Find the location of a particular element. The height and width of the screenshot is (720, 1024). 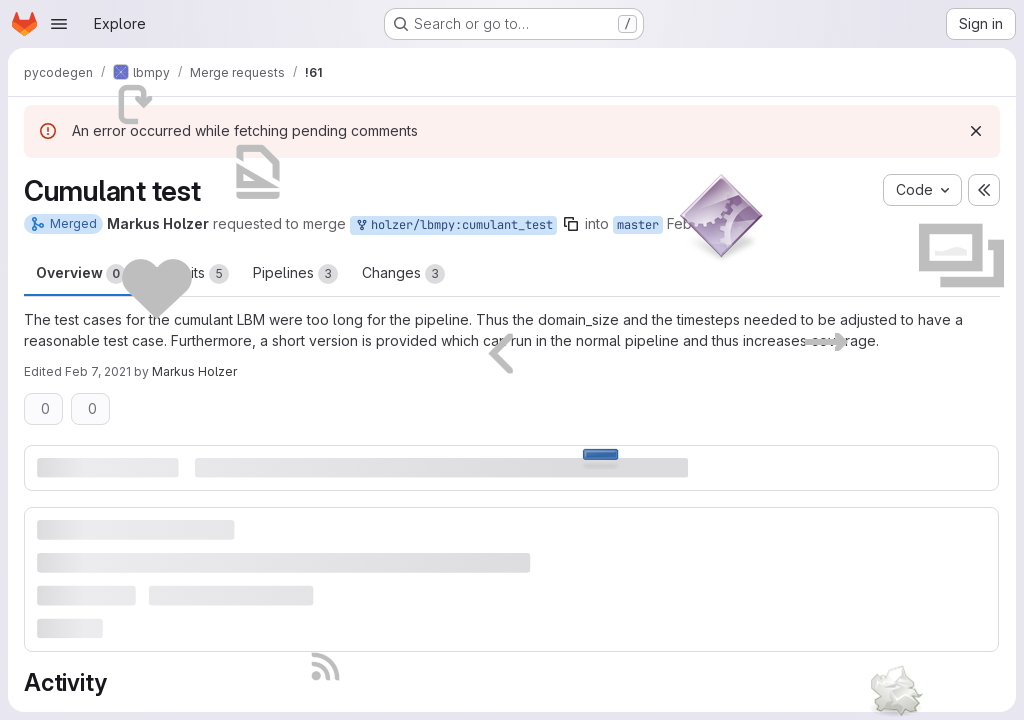

mark email as junk or spam is located at coordinates (896, 691).